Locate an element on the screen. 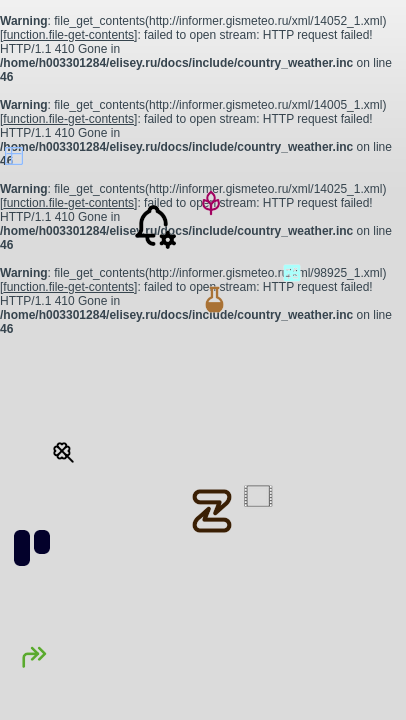 Image resolution: width=406 pixels, height=720 pixels. view github project board is located at coordinates (14, 156).